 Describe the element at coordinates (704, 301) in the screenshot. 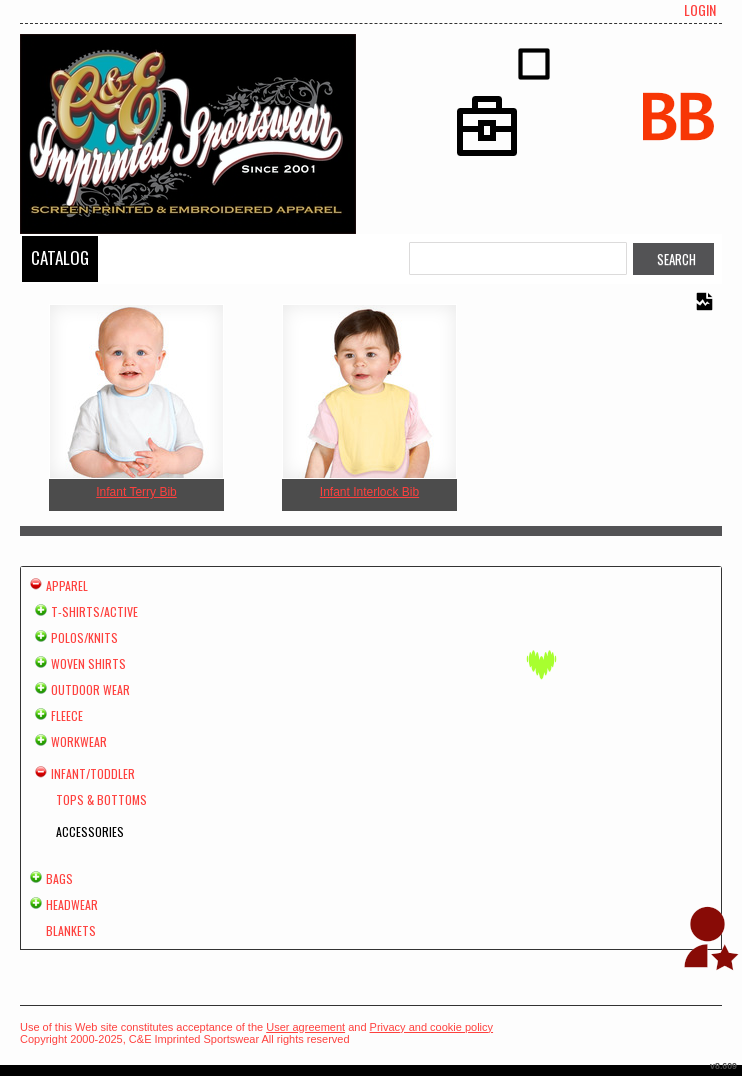

I see `indicates a corrupted or damaged file` at that location.